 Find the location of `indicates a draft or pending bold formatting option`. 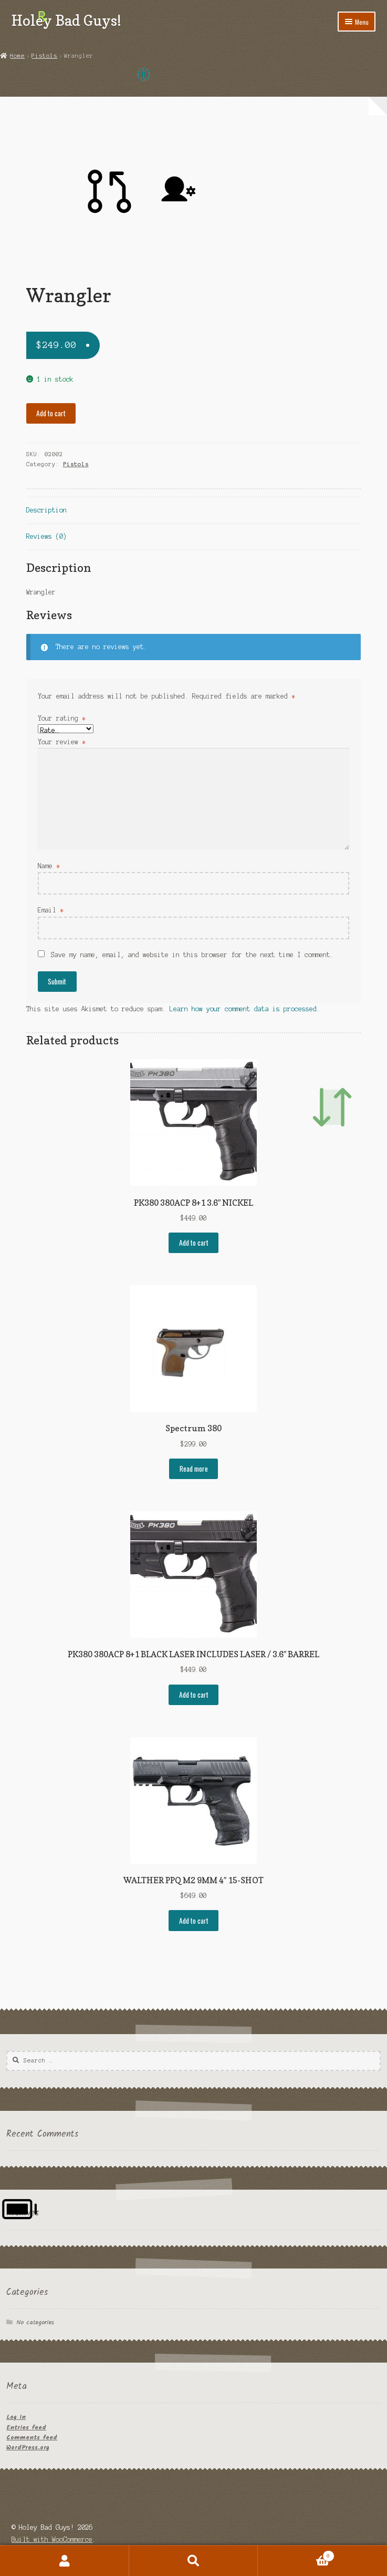

indicates a draft or pending bold formatting option is located at coordinates (143, 74).